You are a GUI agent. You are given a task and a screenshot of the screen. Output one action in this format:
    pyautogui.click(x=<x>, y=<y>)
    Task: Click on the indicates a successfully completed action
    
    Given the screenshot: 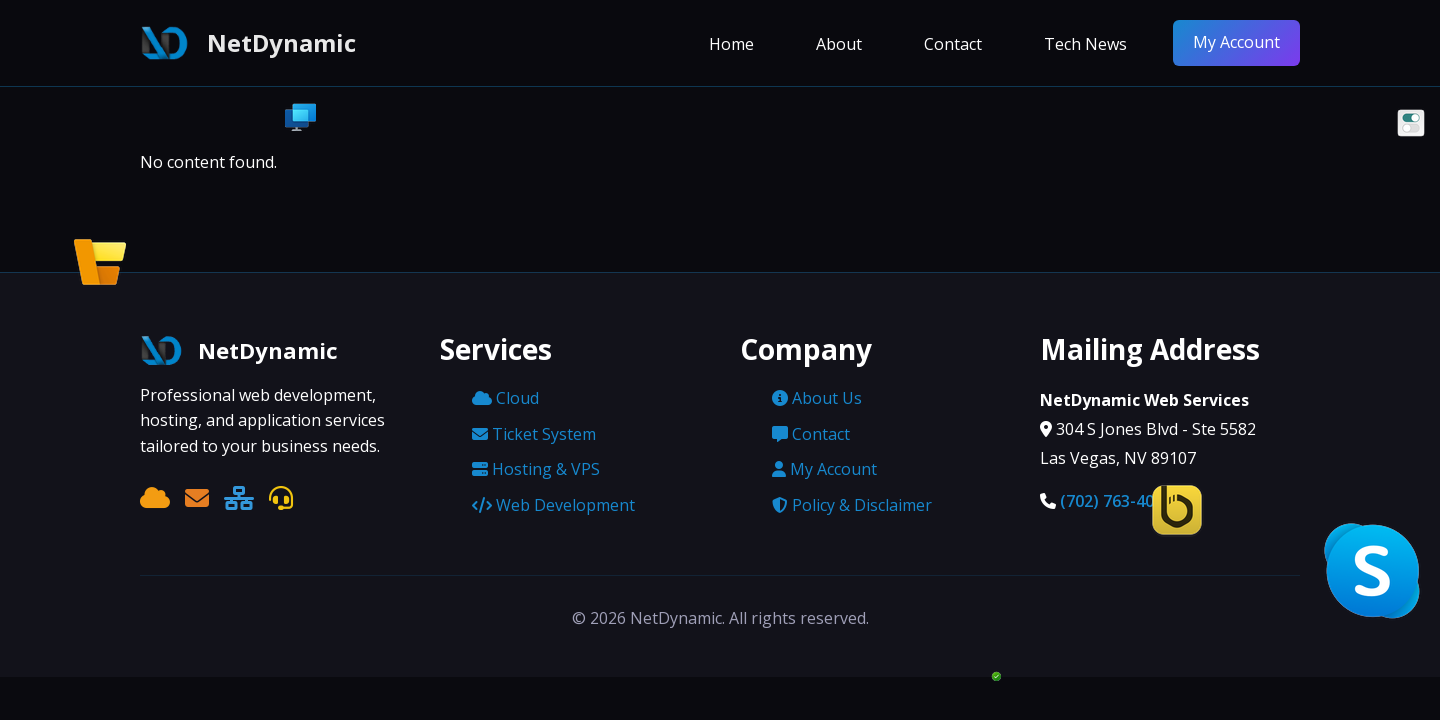 What is the action you would take?
    pyautogui.click(x=991, y=671)
    